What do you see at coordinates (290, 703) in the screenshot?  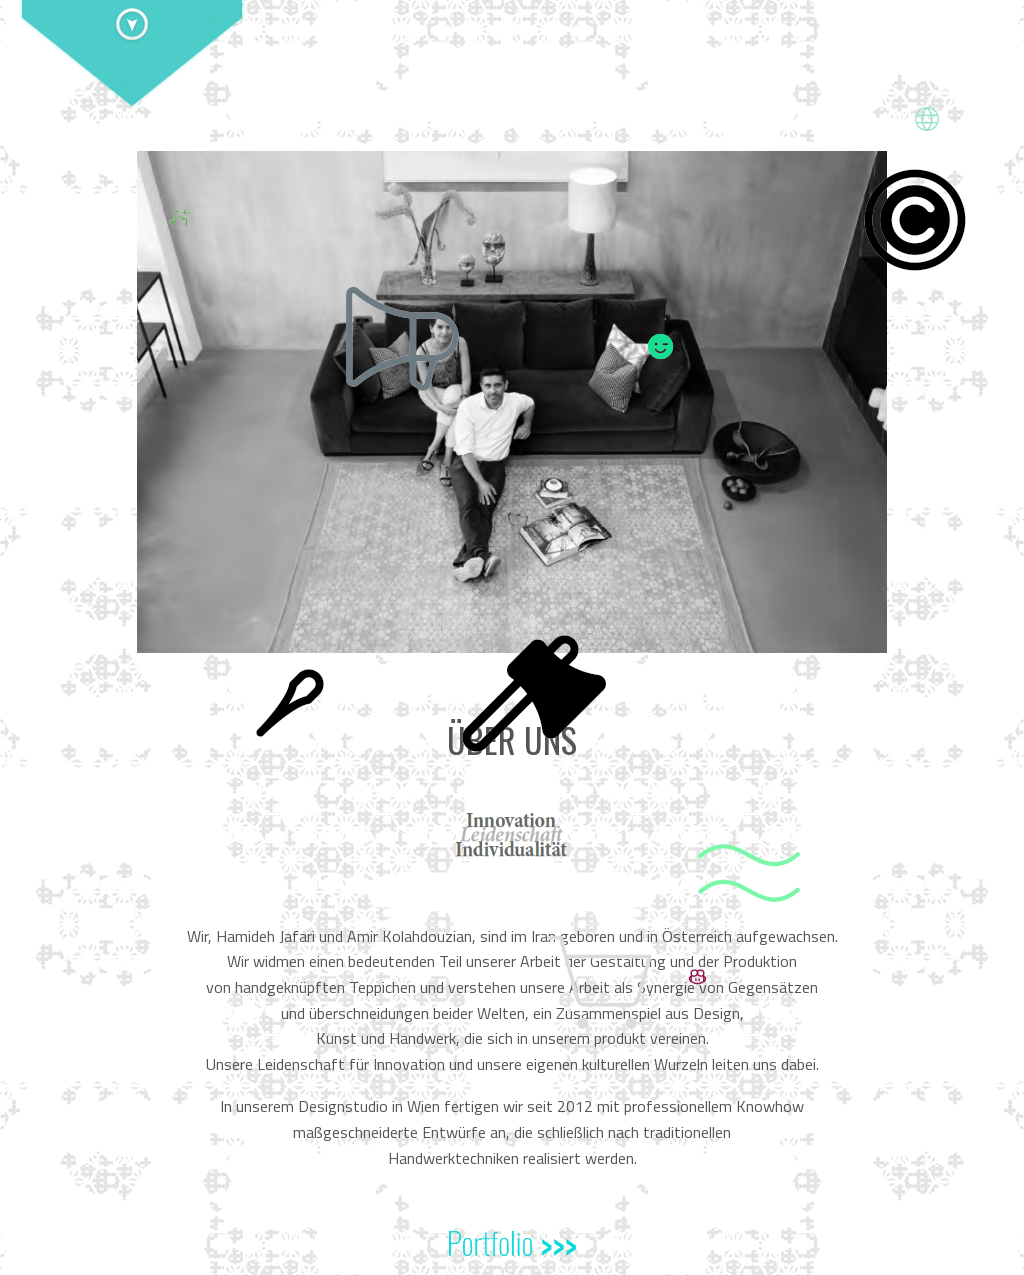 I see `access sewing or crafting tools` at bounding box center [290, 703].